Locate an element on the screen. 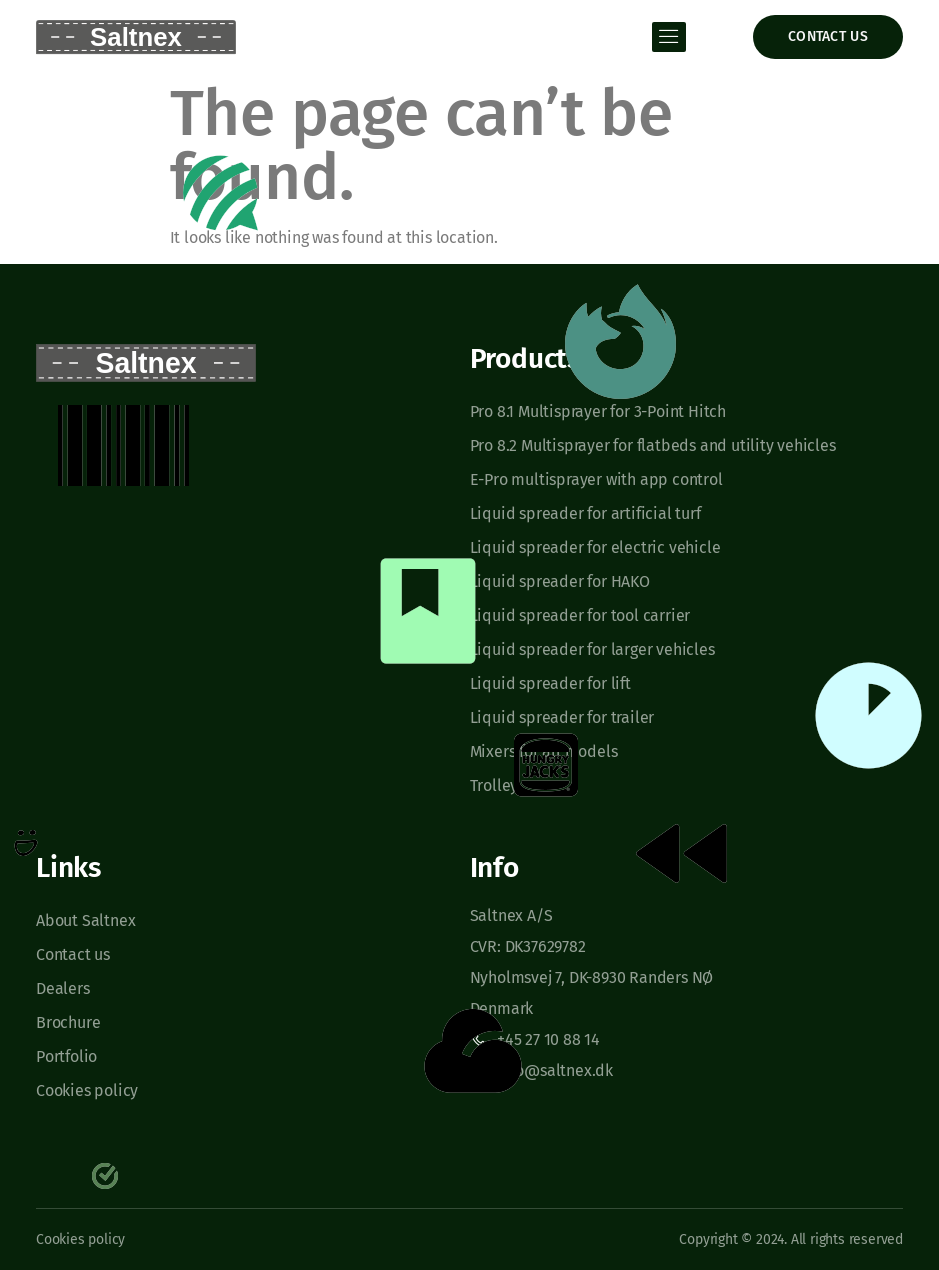 This screenshot has height=1270, width=939. open SmugMug photo sharing app is located at coordinates (26, 843).